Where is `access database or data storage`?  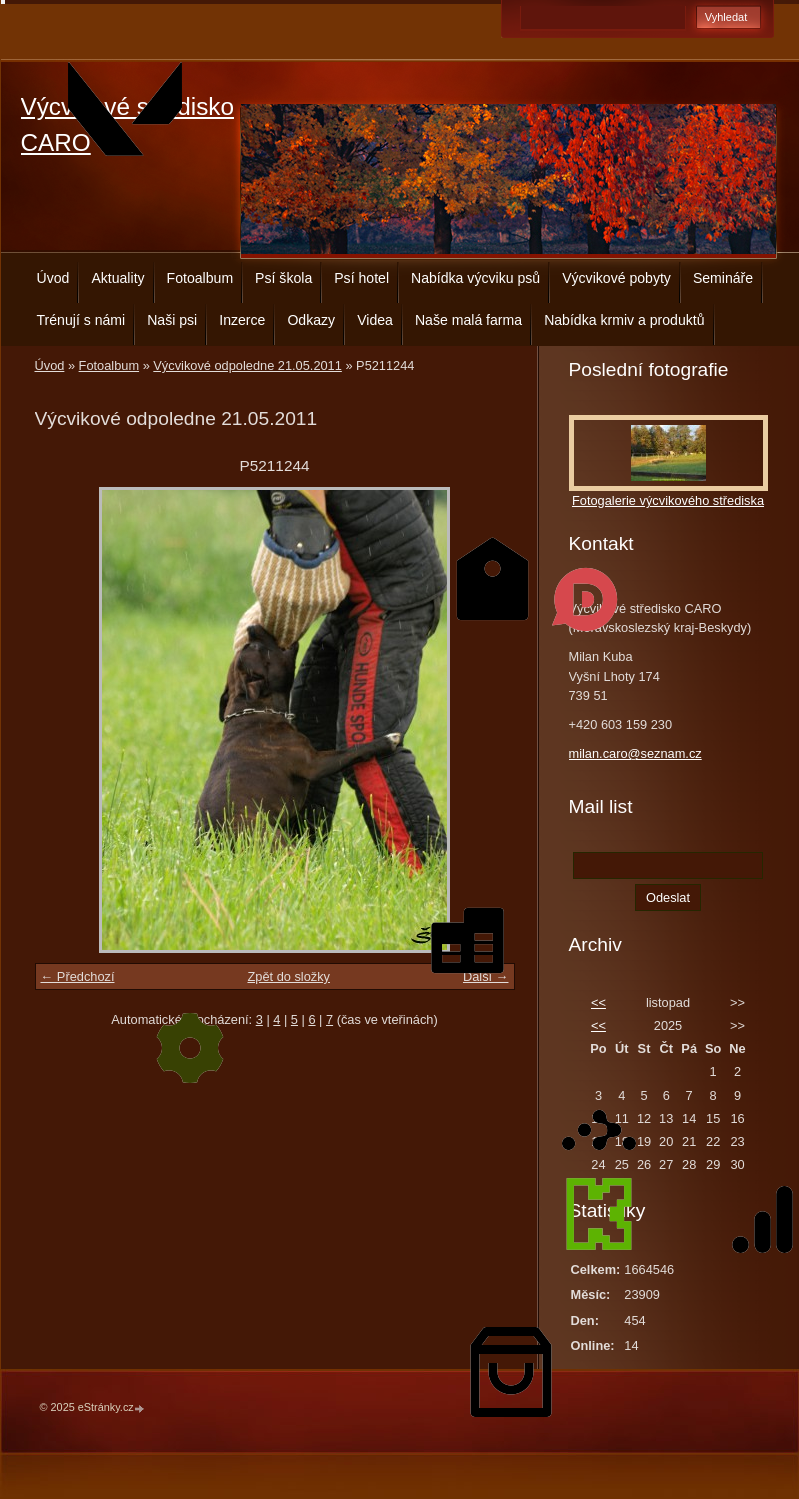 access database or data storage is located at coordinates (467, 940).